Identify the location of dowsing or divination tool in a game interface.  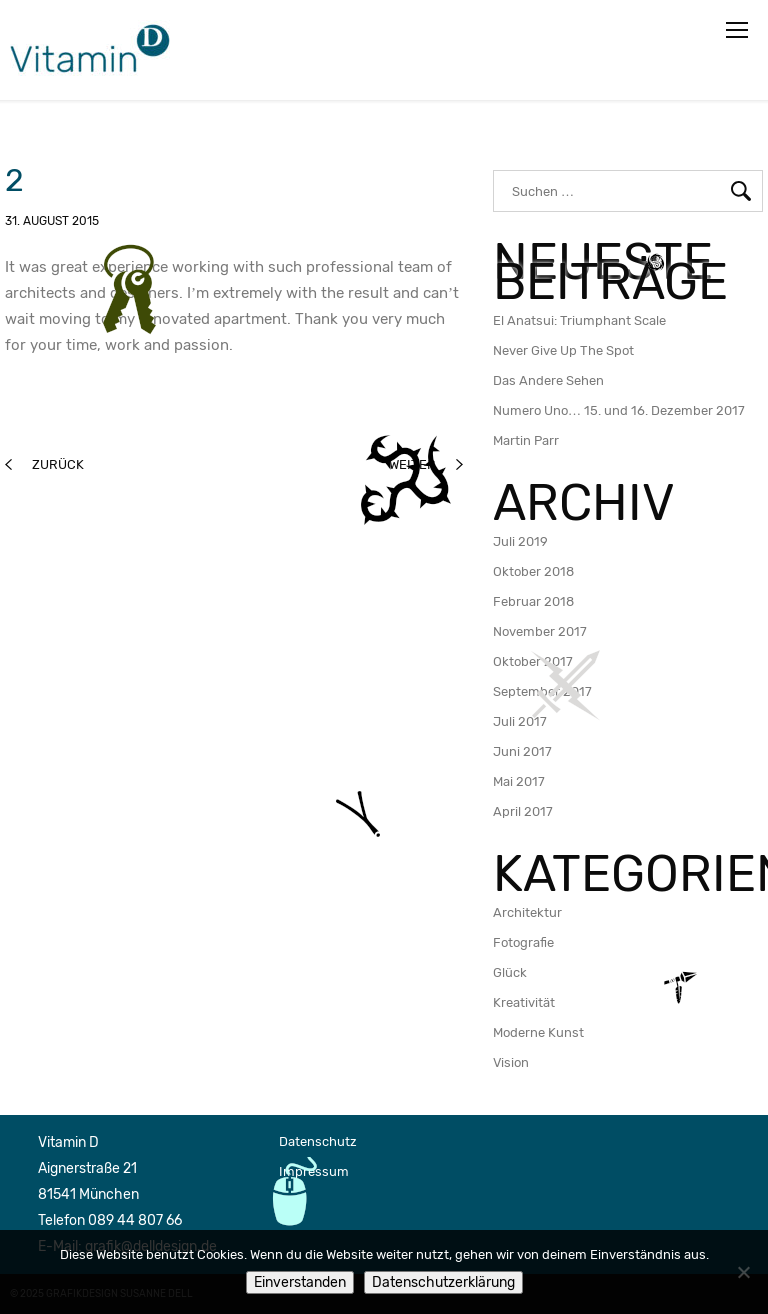
(358, 814).